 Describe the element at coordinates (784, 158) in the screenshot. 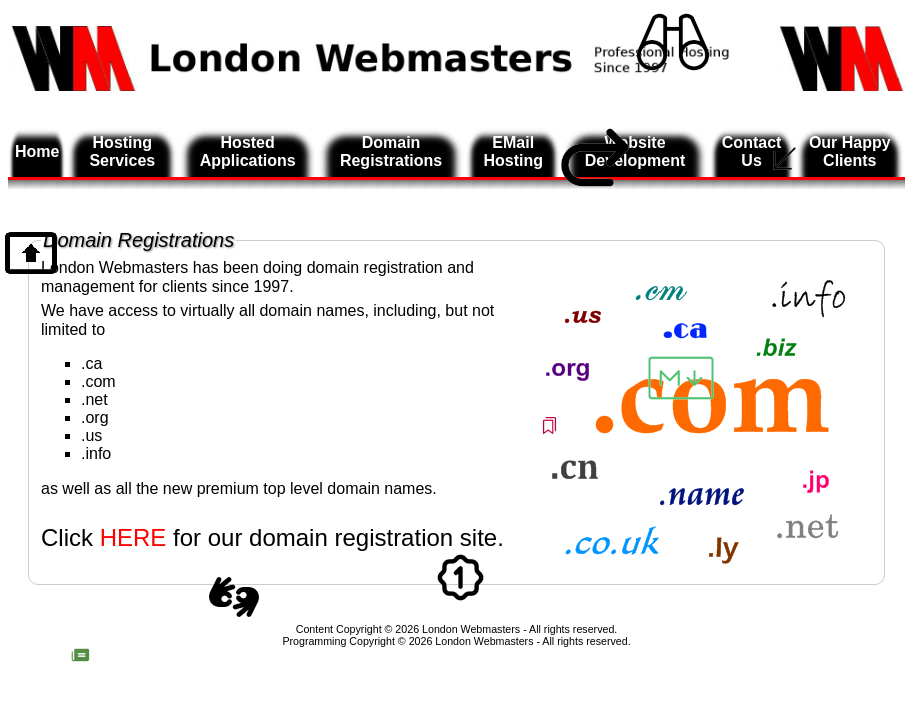

I see `navigate to previous or lower-left content` at that location.